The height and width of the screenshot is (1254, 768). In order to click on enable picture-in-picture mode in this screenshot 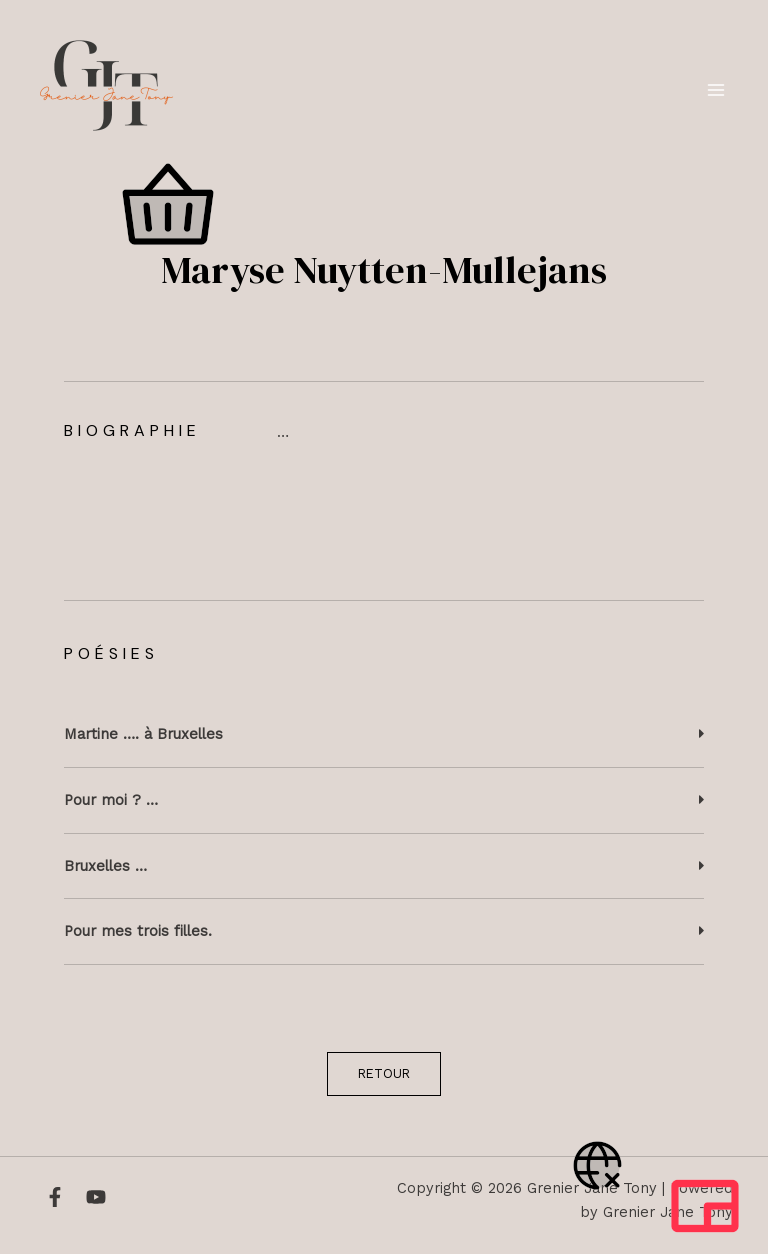, I will do `click(705, 1206)`.